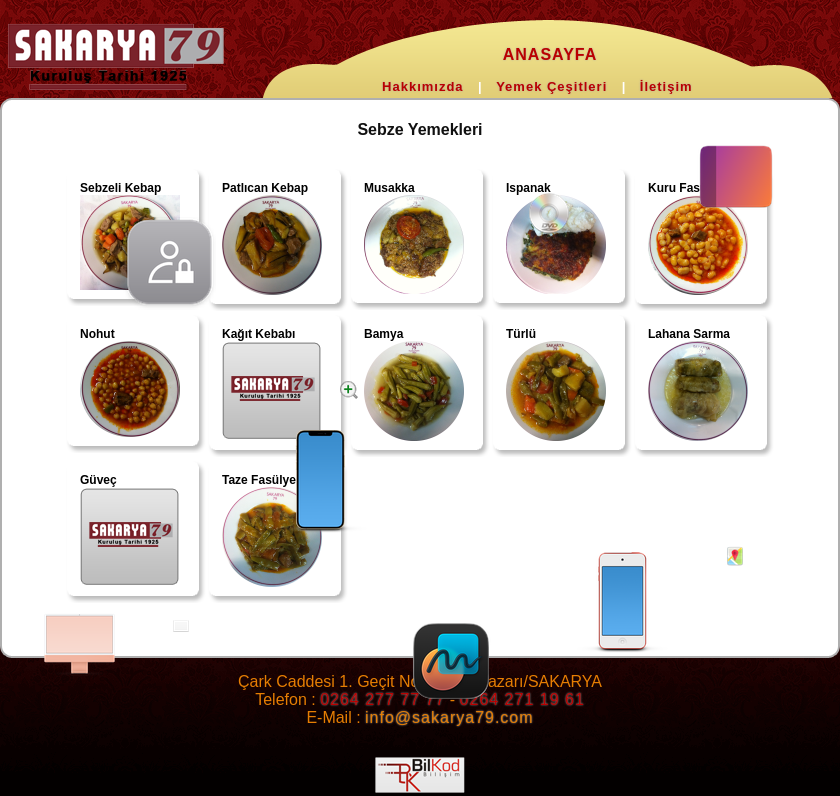  I want to click on open freeform app for brainstorming and sketching, so click(451, 661).